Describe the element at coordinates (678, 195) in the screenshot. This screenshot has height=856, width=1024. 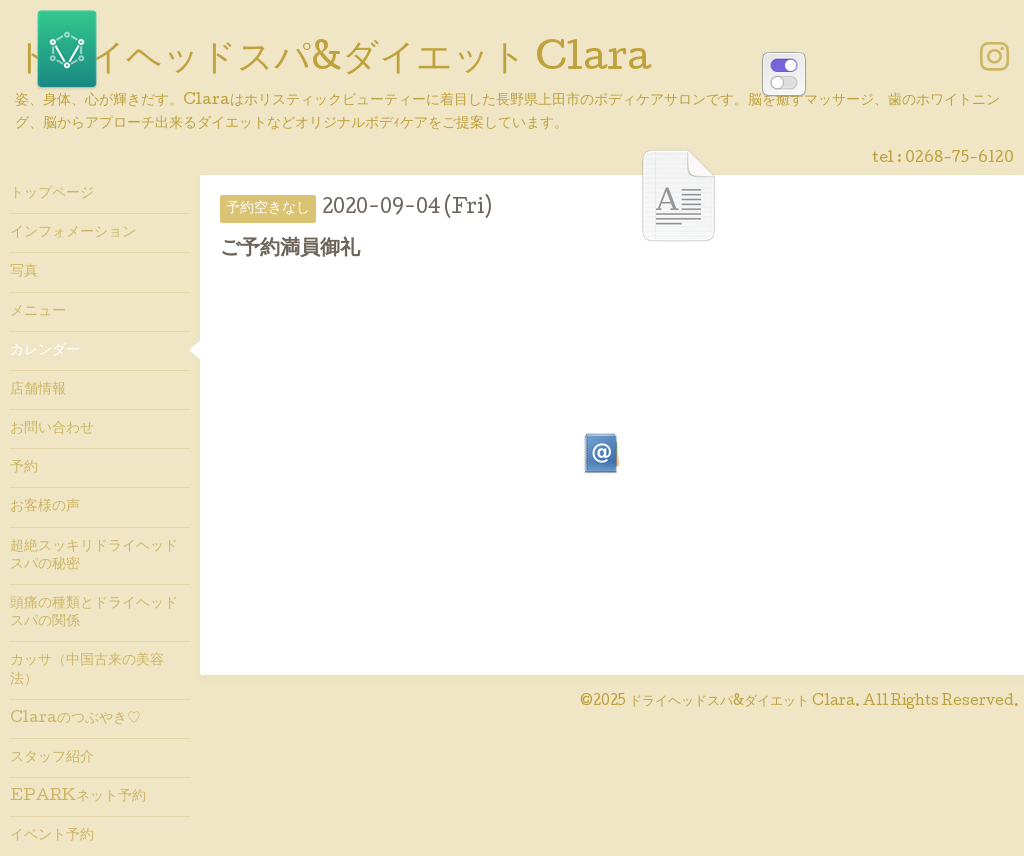
I see `open a rich text format document` at that location.